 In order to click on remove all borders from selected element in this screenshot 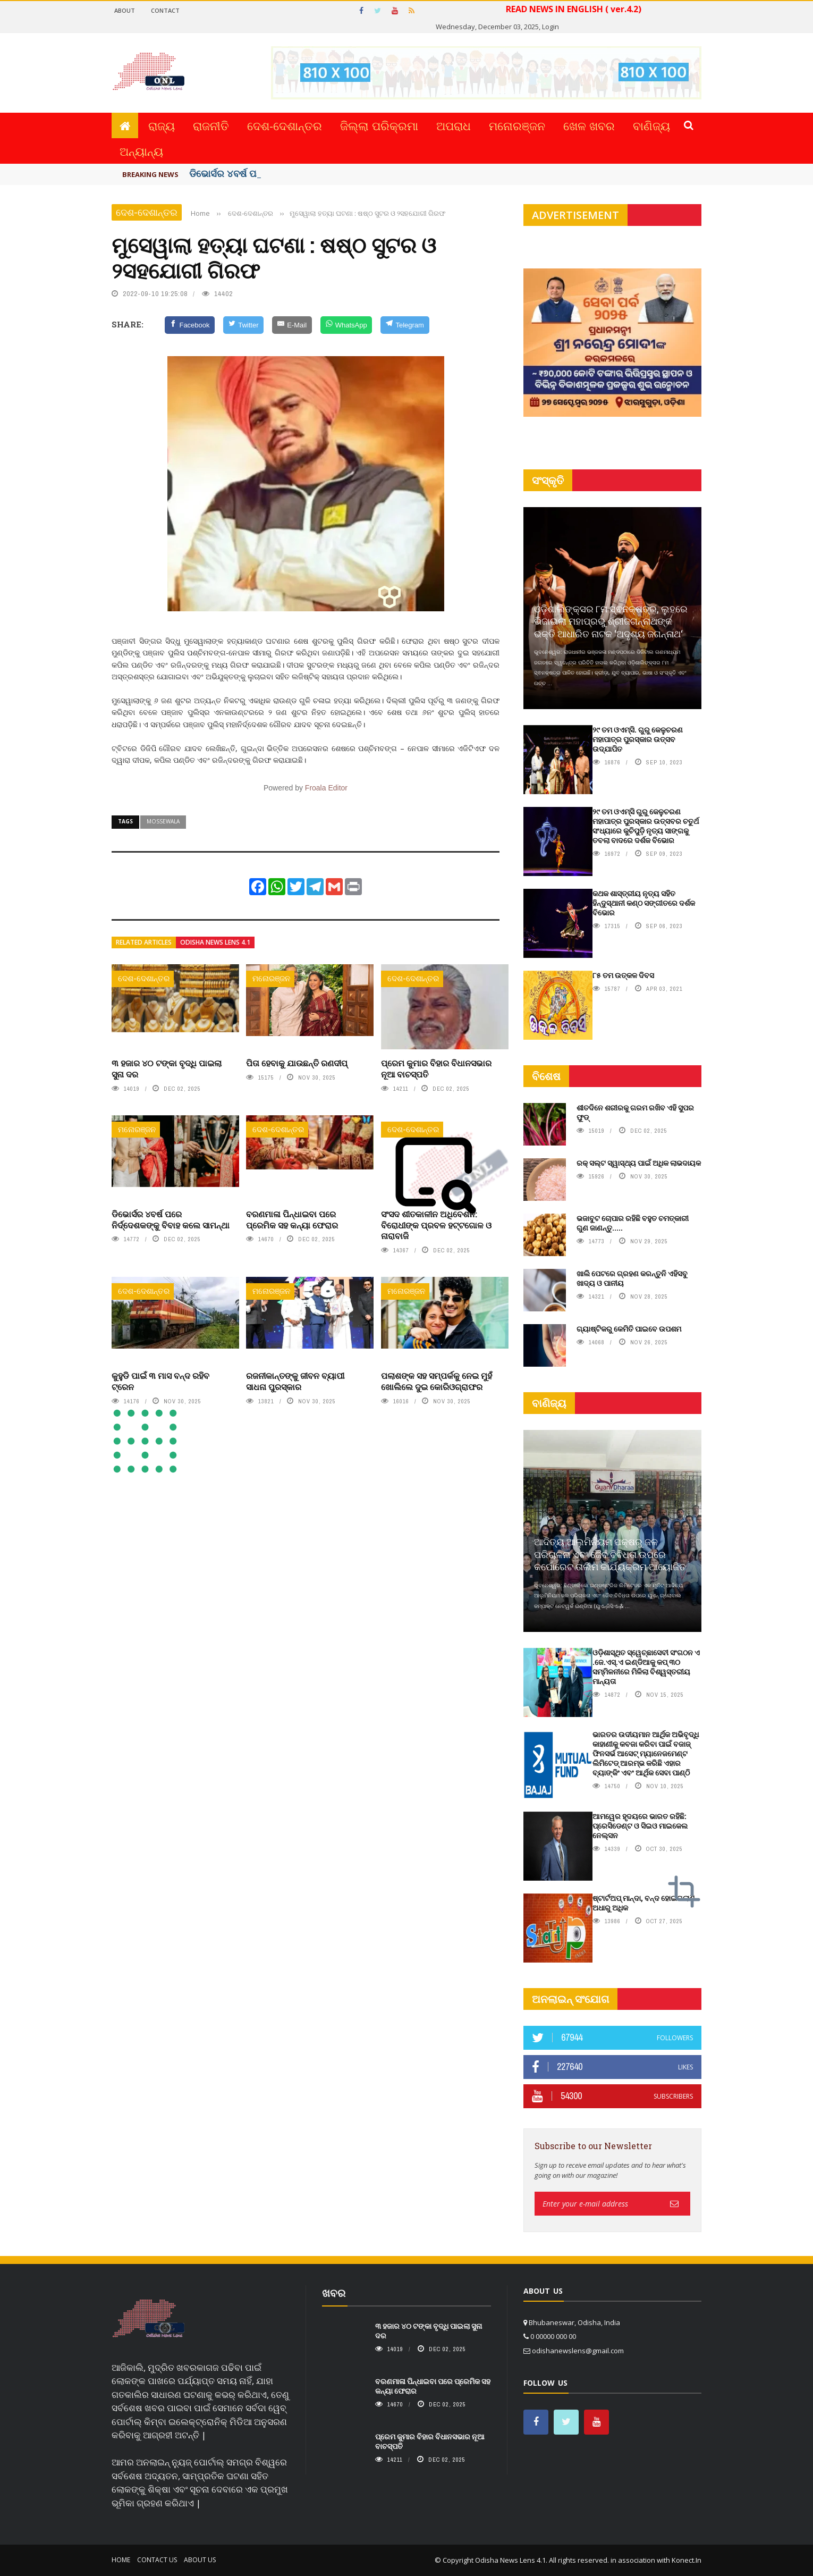, I will do `click(145, 1441)`.